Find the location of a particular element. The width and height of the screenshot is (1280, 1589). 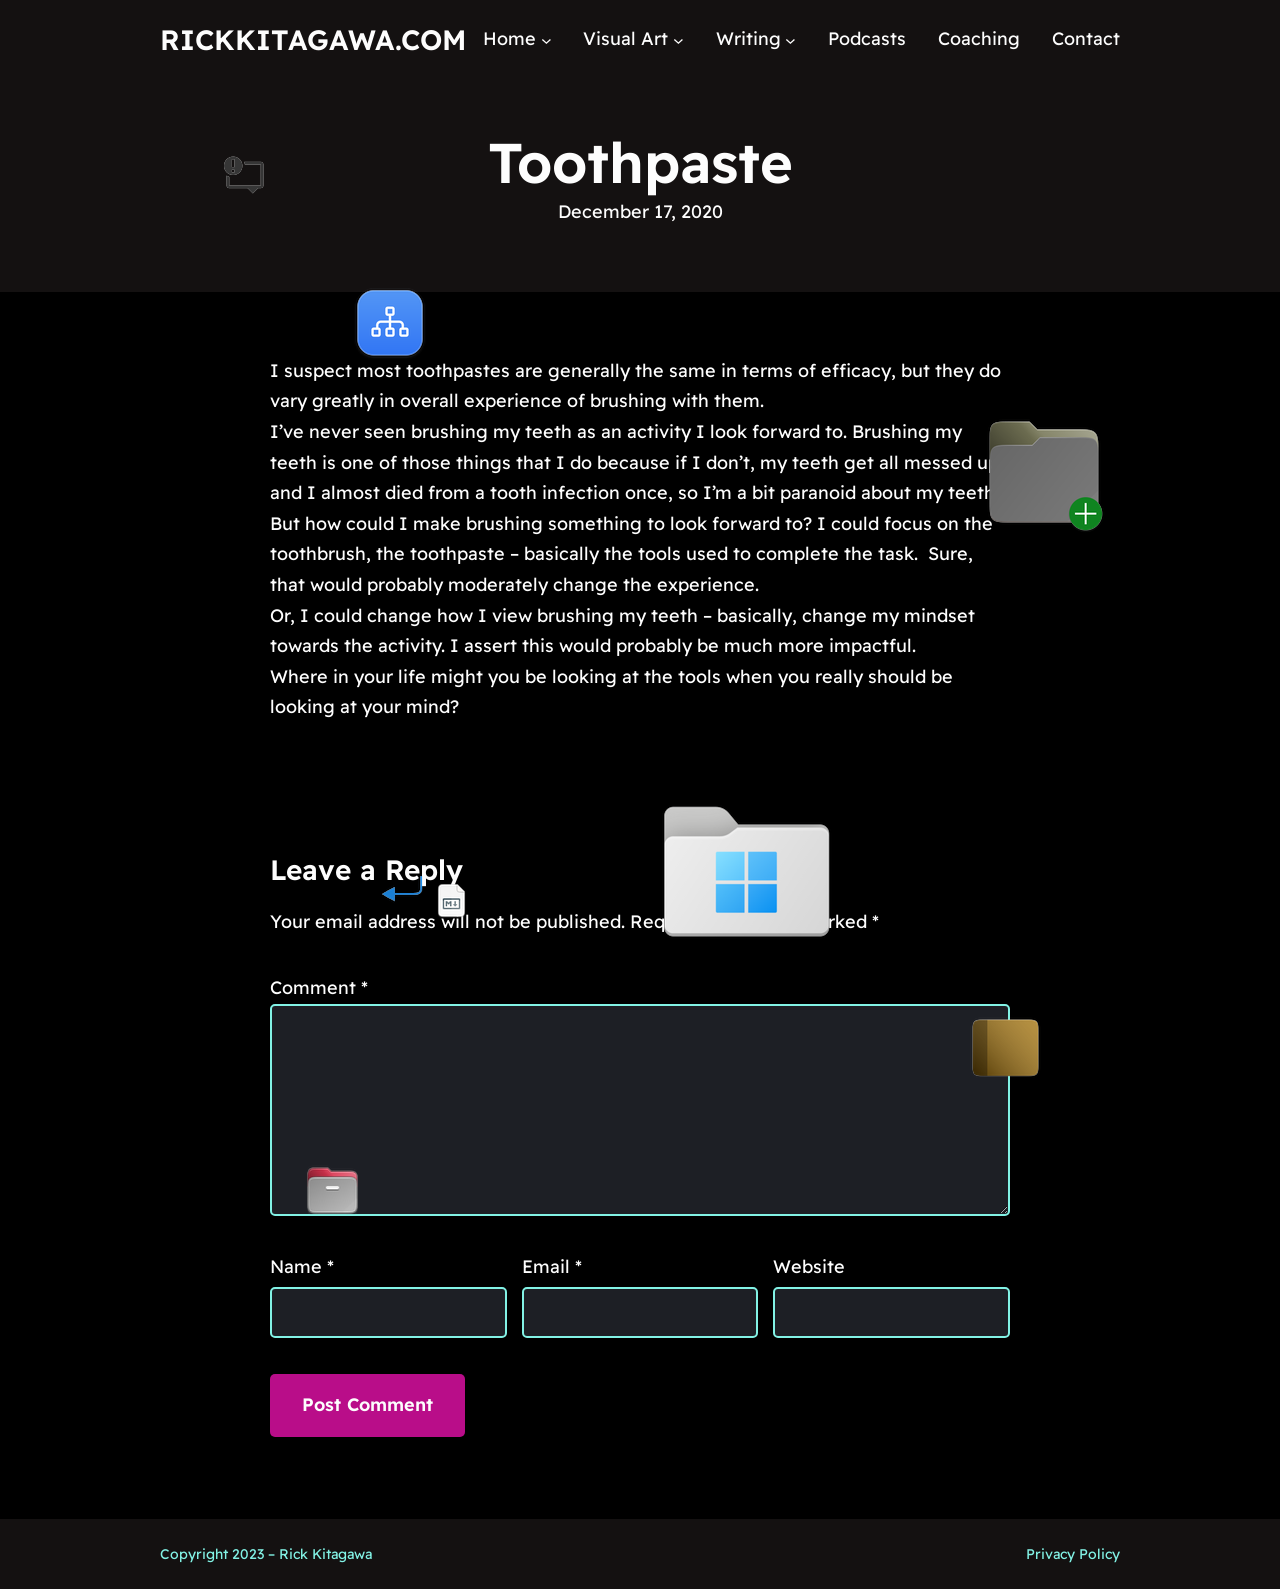

a markdown text file is located at coordinates (451, 900).